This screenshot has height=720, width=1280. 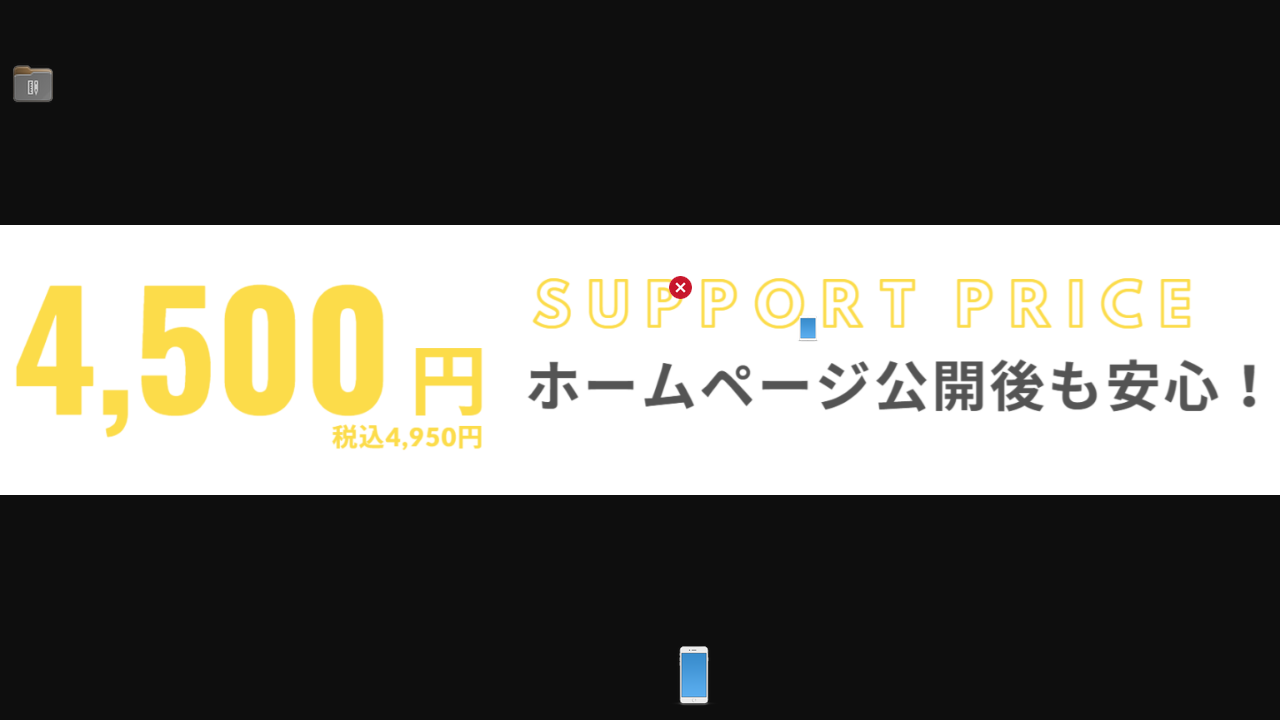 What do you see at coordinates (33, 83) in the screenshot?
I see `access your templates folder` at bounding box center [33, 83].